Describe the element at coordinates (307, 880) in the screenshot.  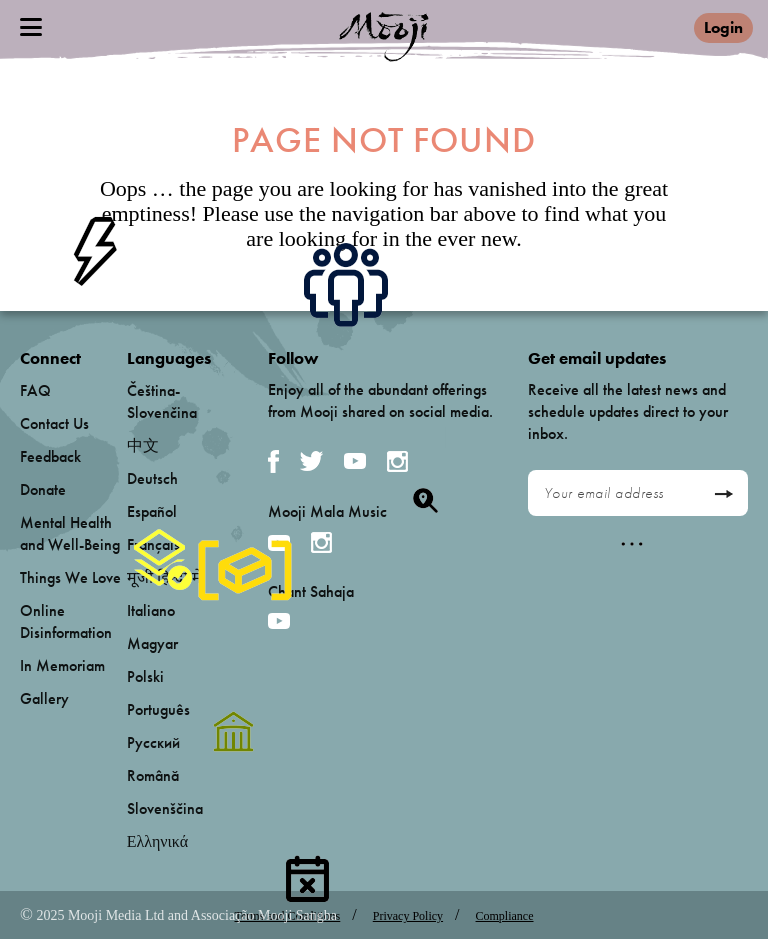
I see `cancel or delete a scheduled event` at that location.